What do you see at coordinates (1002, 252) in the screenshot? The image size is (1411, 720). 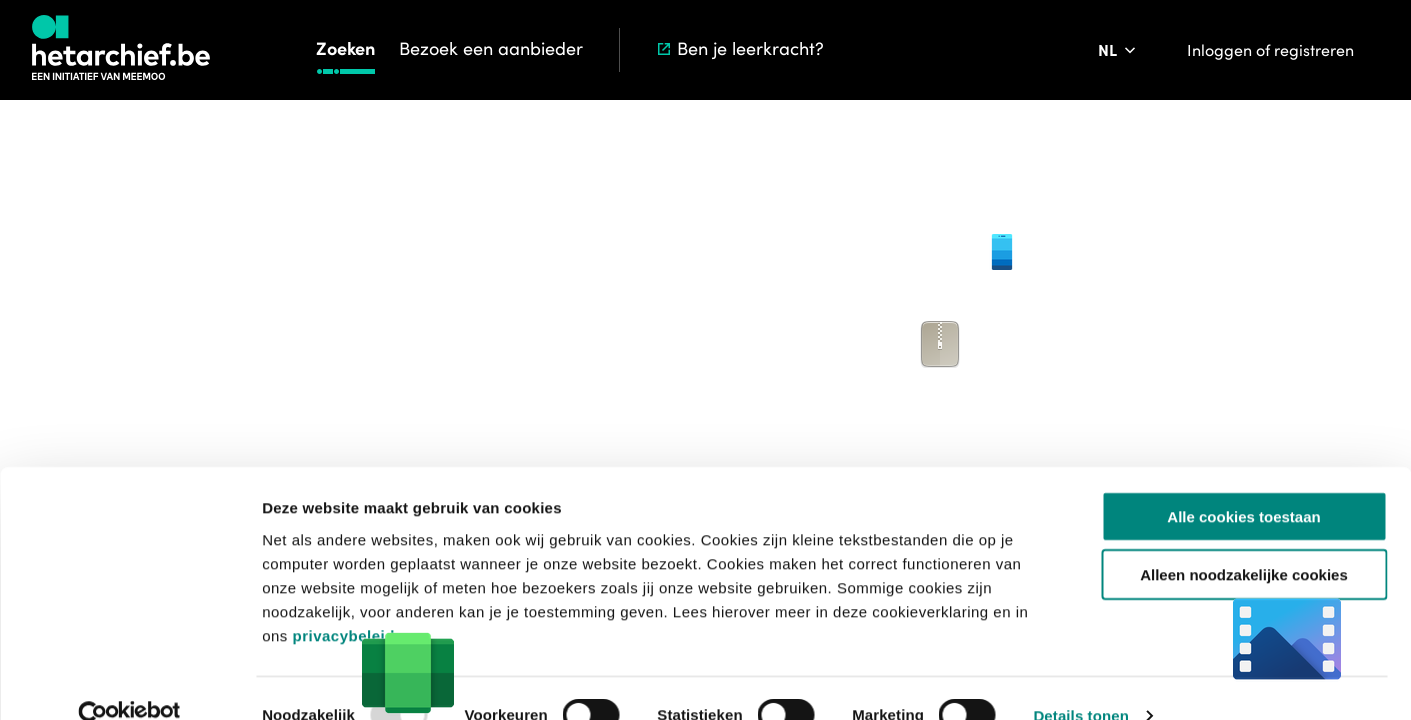 I see `open the your phone companion app` at bounding box center [1002, 252].